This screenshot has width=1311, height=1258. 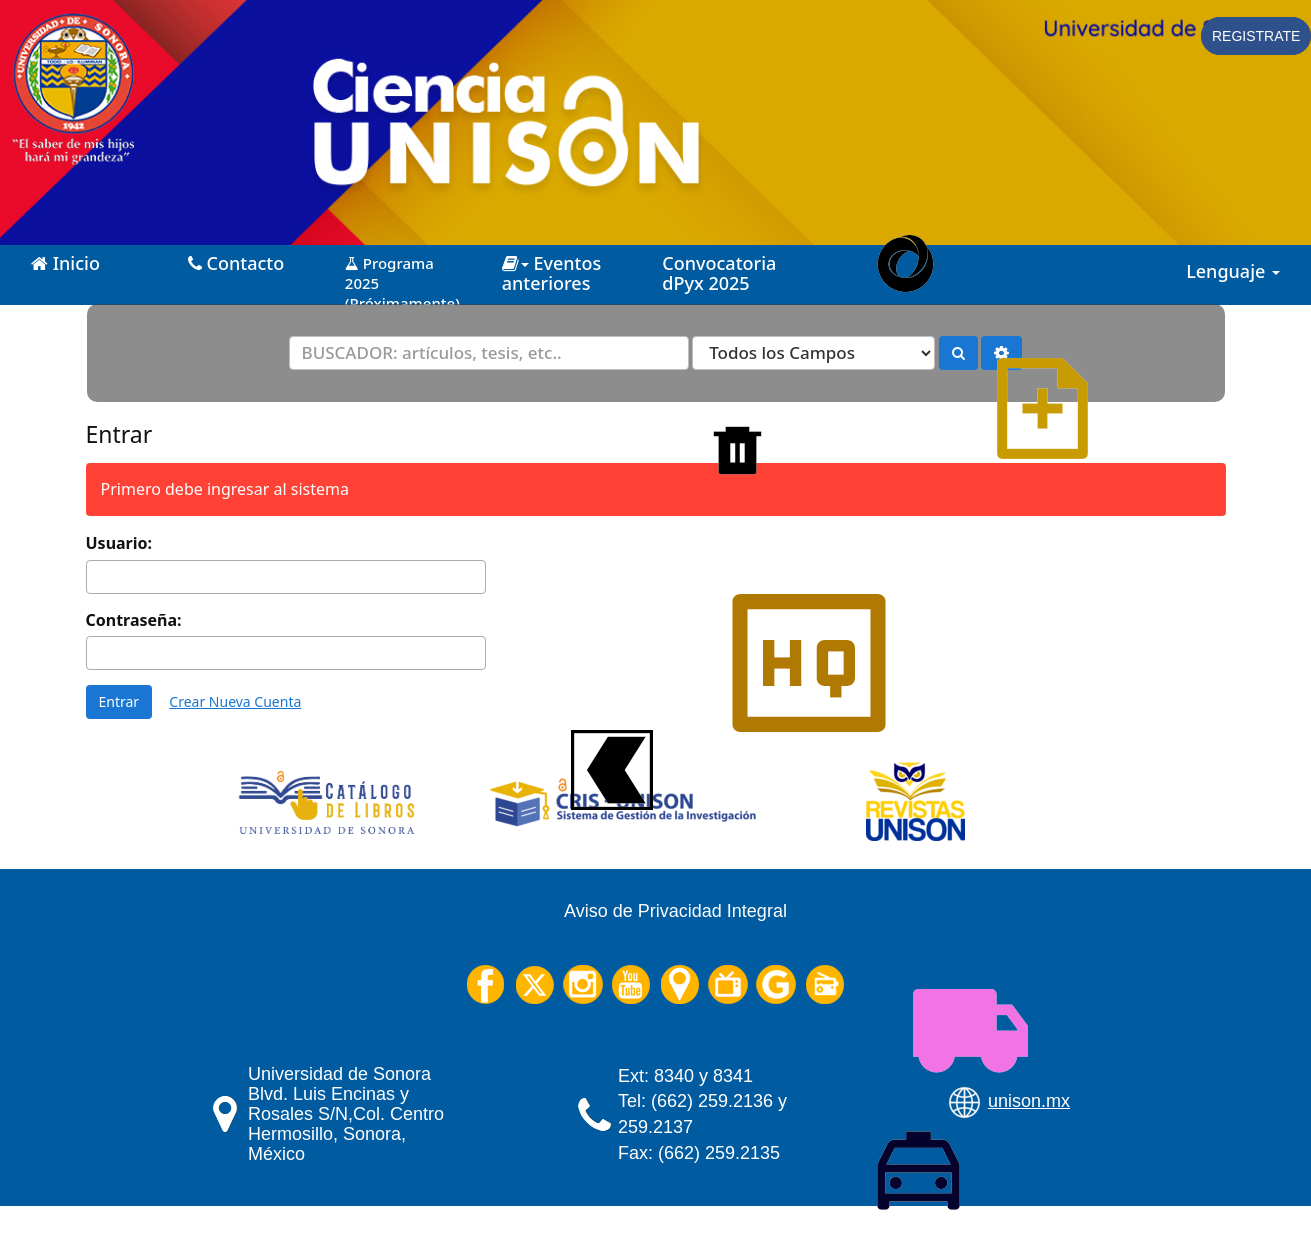 What do you see at coordinates (918, 1168) in the screenshot?
I see `request a taxi or cab ride` at bounding box center [918, 1168].